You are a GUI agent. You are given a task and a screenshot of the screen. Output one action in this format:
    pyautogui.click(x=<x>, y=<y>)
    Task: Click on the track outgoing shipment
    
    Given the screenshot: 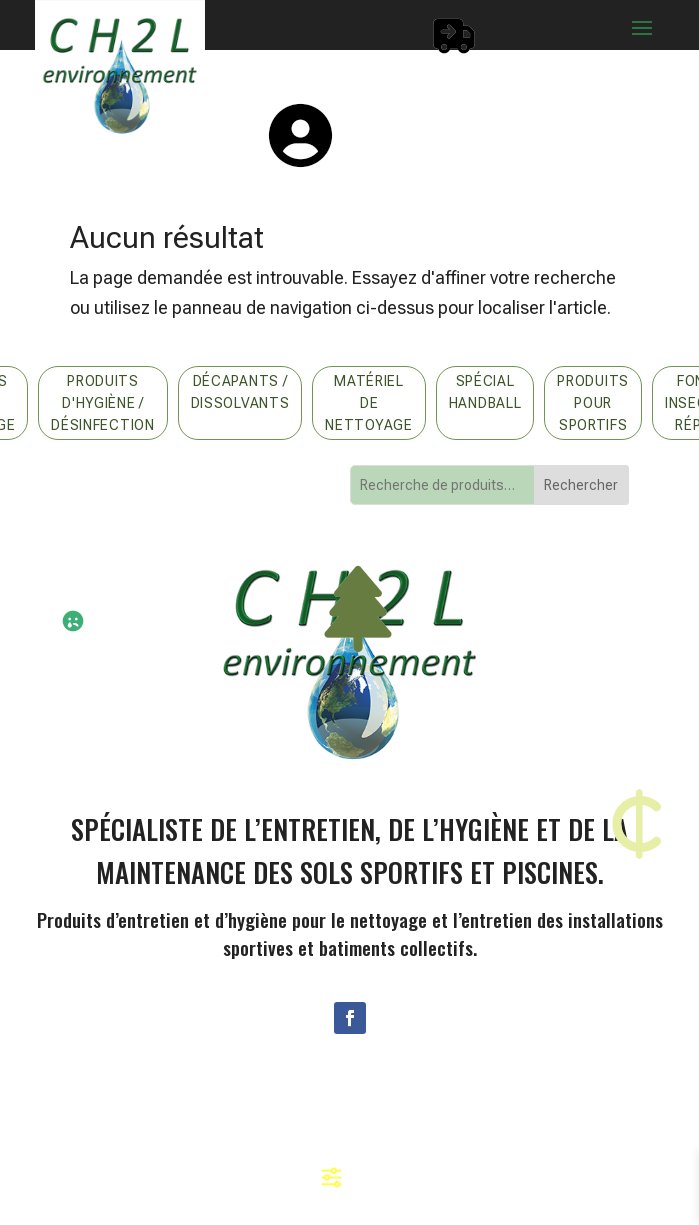 What is the action you would take?
    pyautogui.click(x=454, y=35)
    